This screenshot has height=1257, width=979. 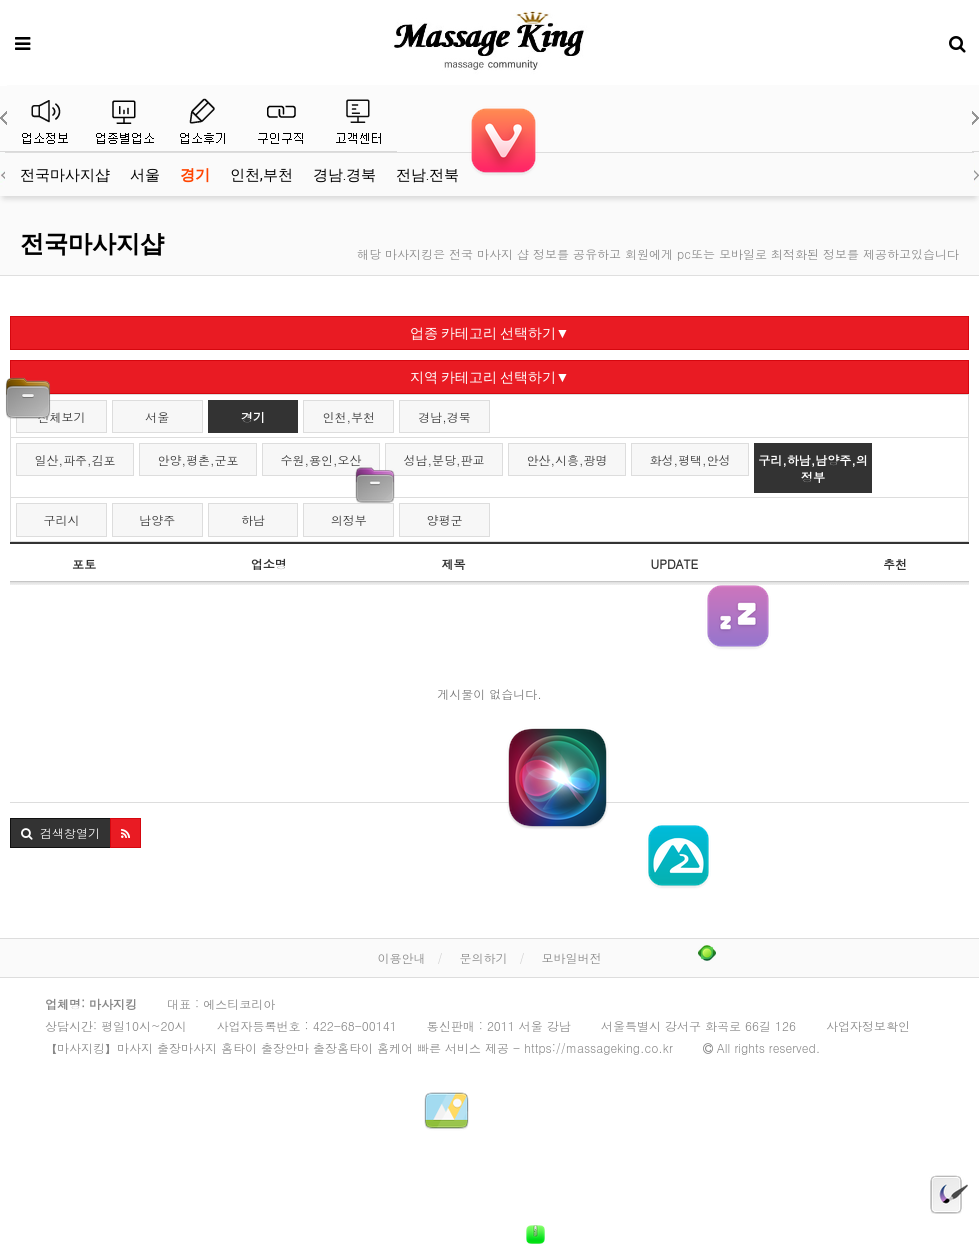 I want to click on open the photos app, so click(x=446, y=1110).